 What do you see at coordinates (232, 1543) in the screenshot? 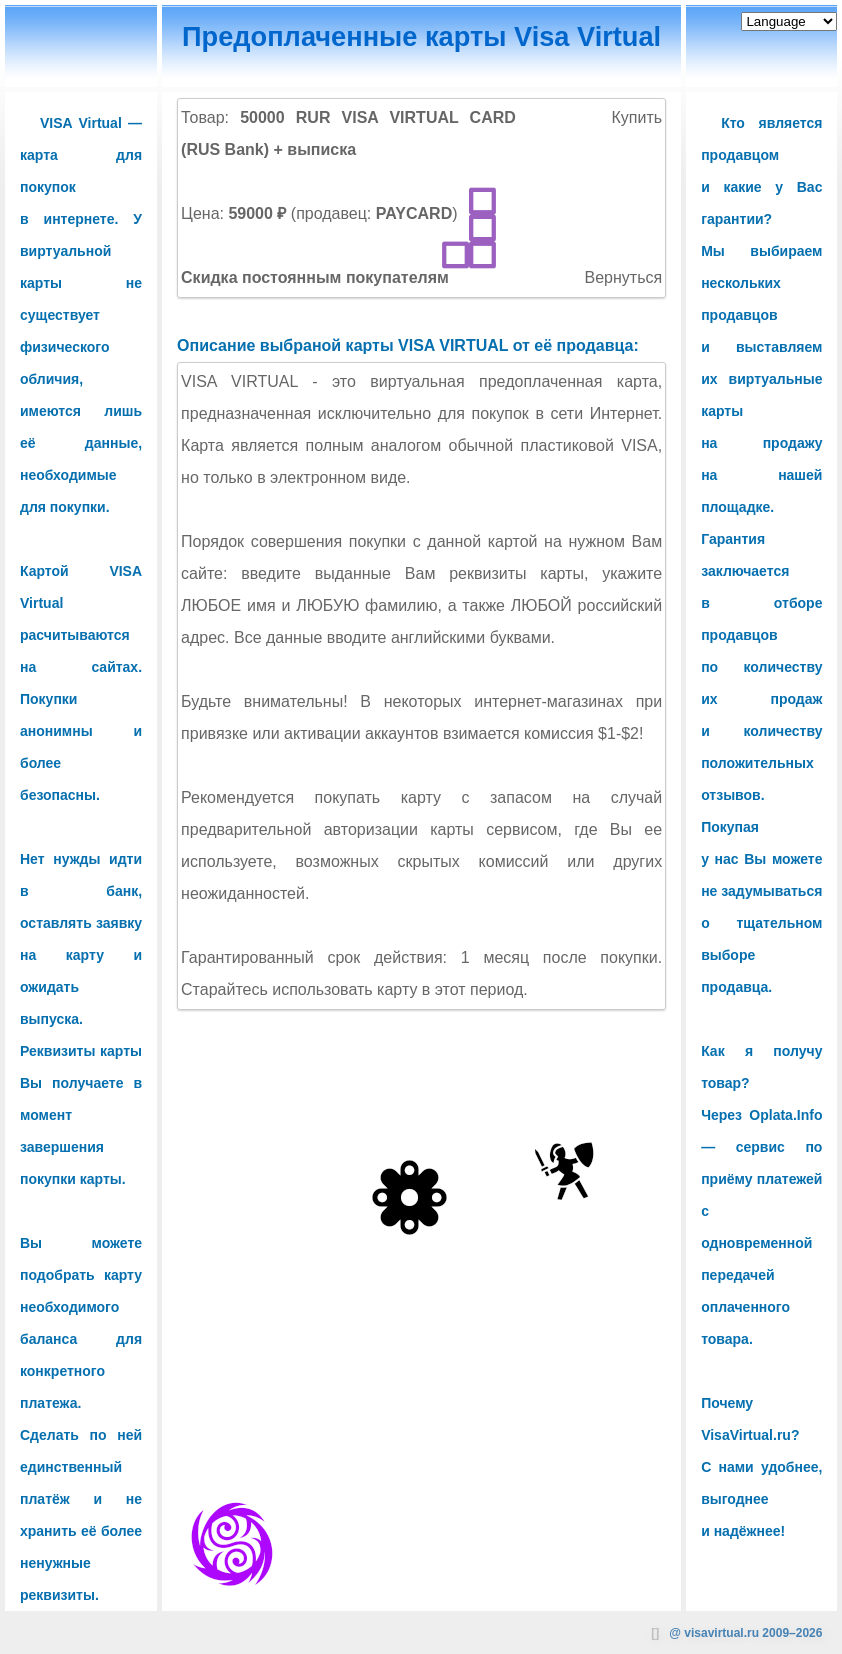
I see `activate typhoon or wind-based ability` at bounding box center [232, 1543].